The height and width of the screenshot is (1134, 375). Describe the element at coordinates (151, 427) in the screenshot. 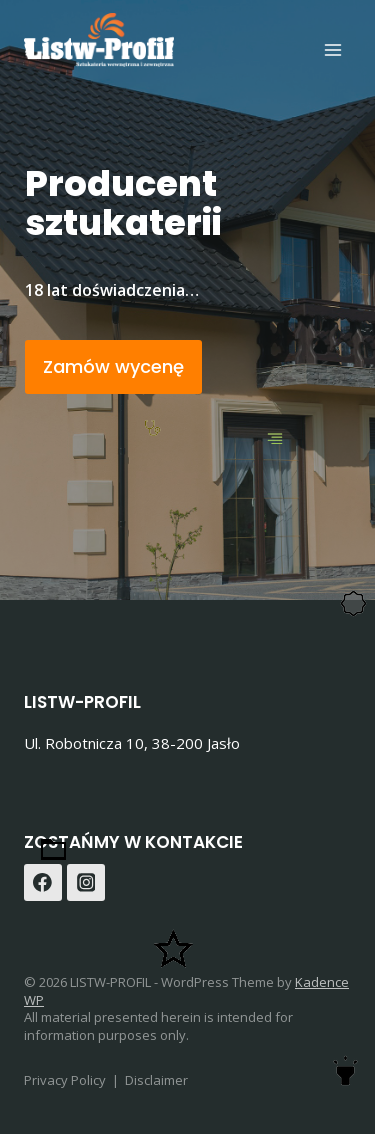

I see `access health or medical features` at that location.